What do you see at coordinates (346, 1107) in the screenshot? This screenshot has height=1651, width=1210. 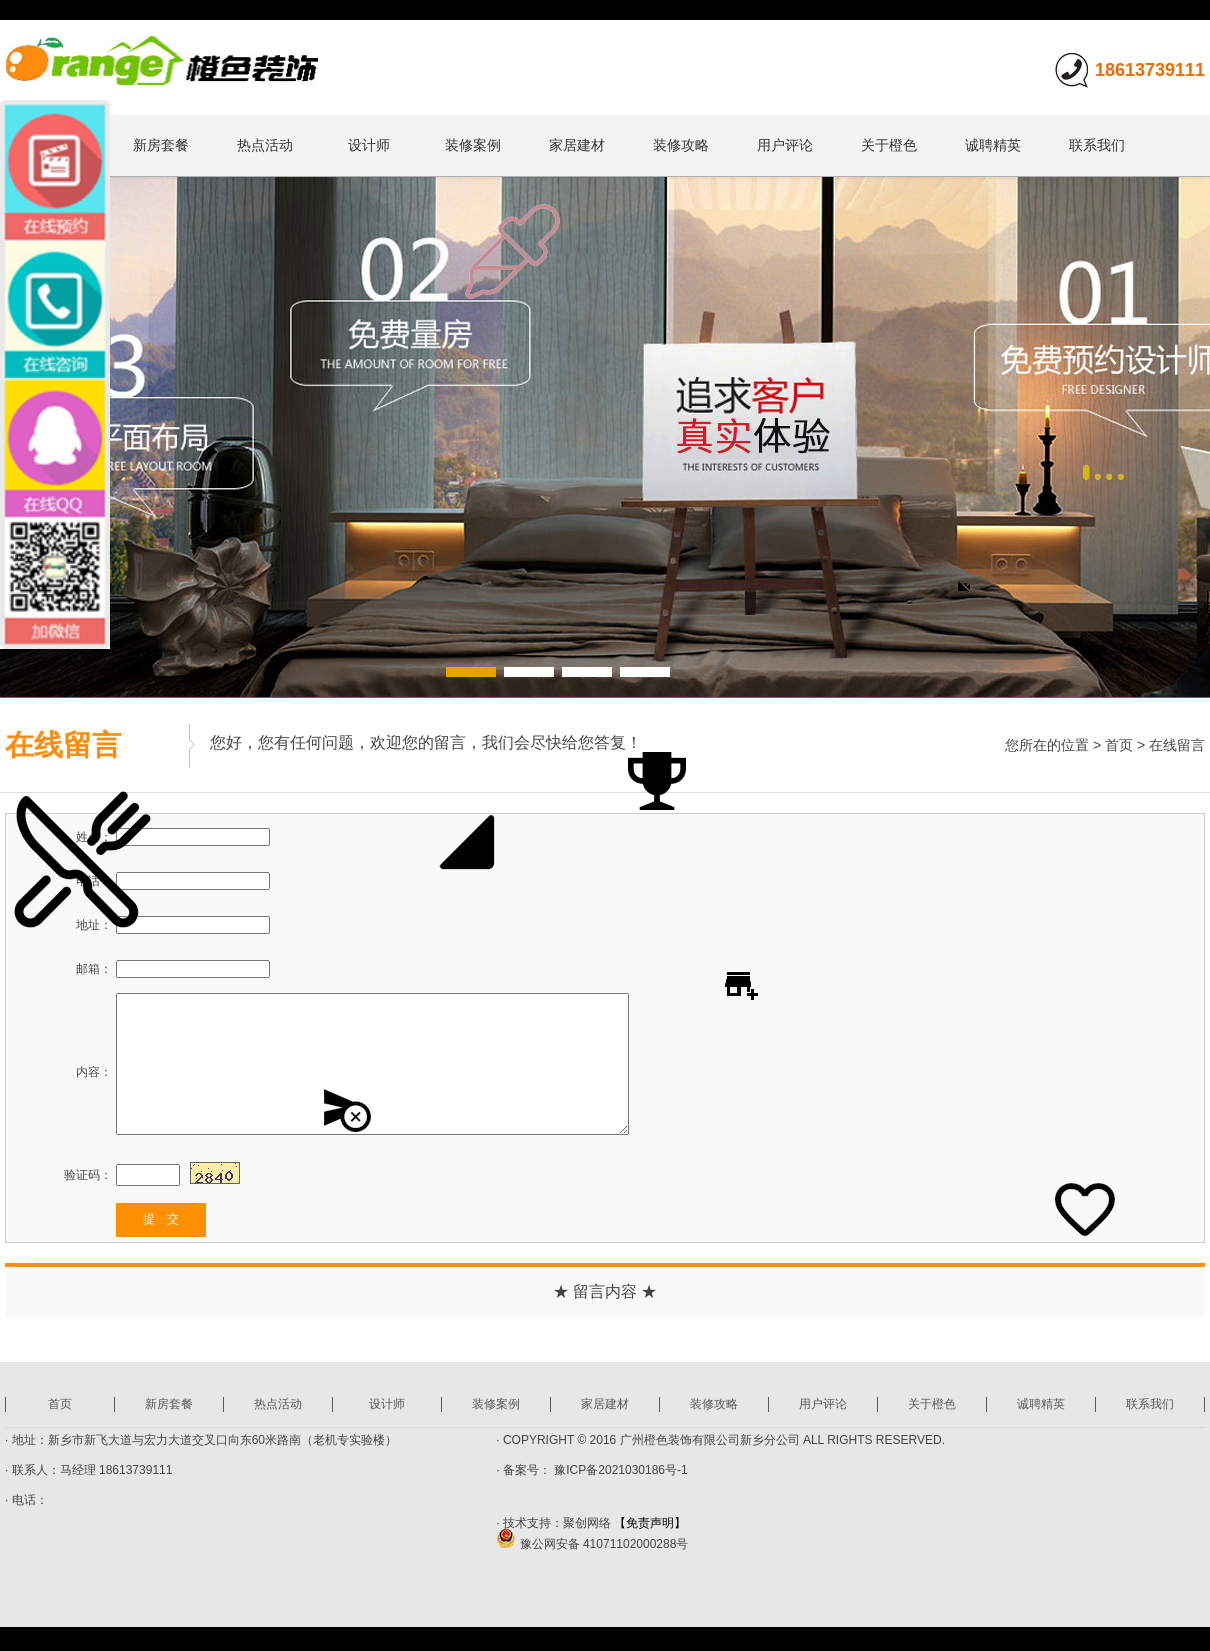 I see `cancel a scheduled message` at bounding box center [346, 1107].